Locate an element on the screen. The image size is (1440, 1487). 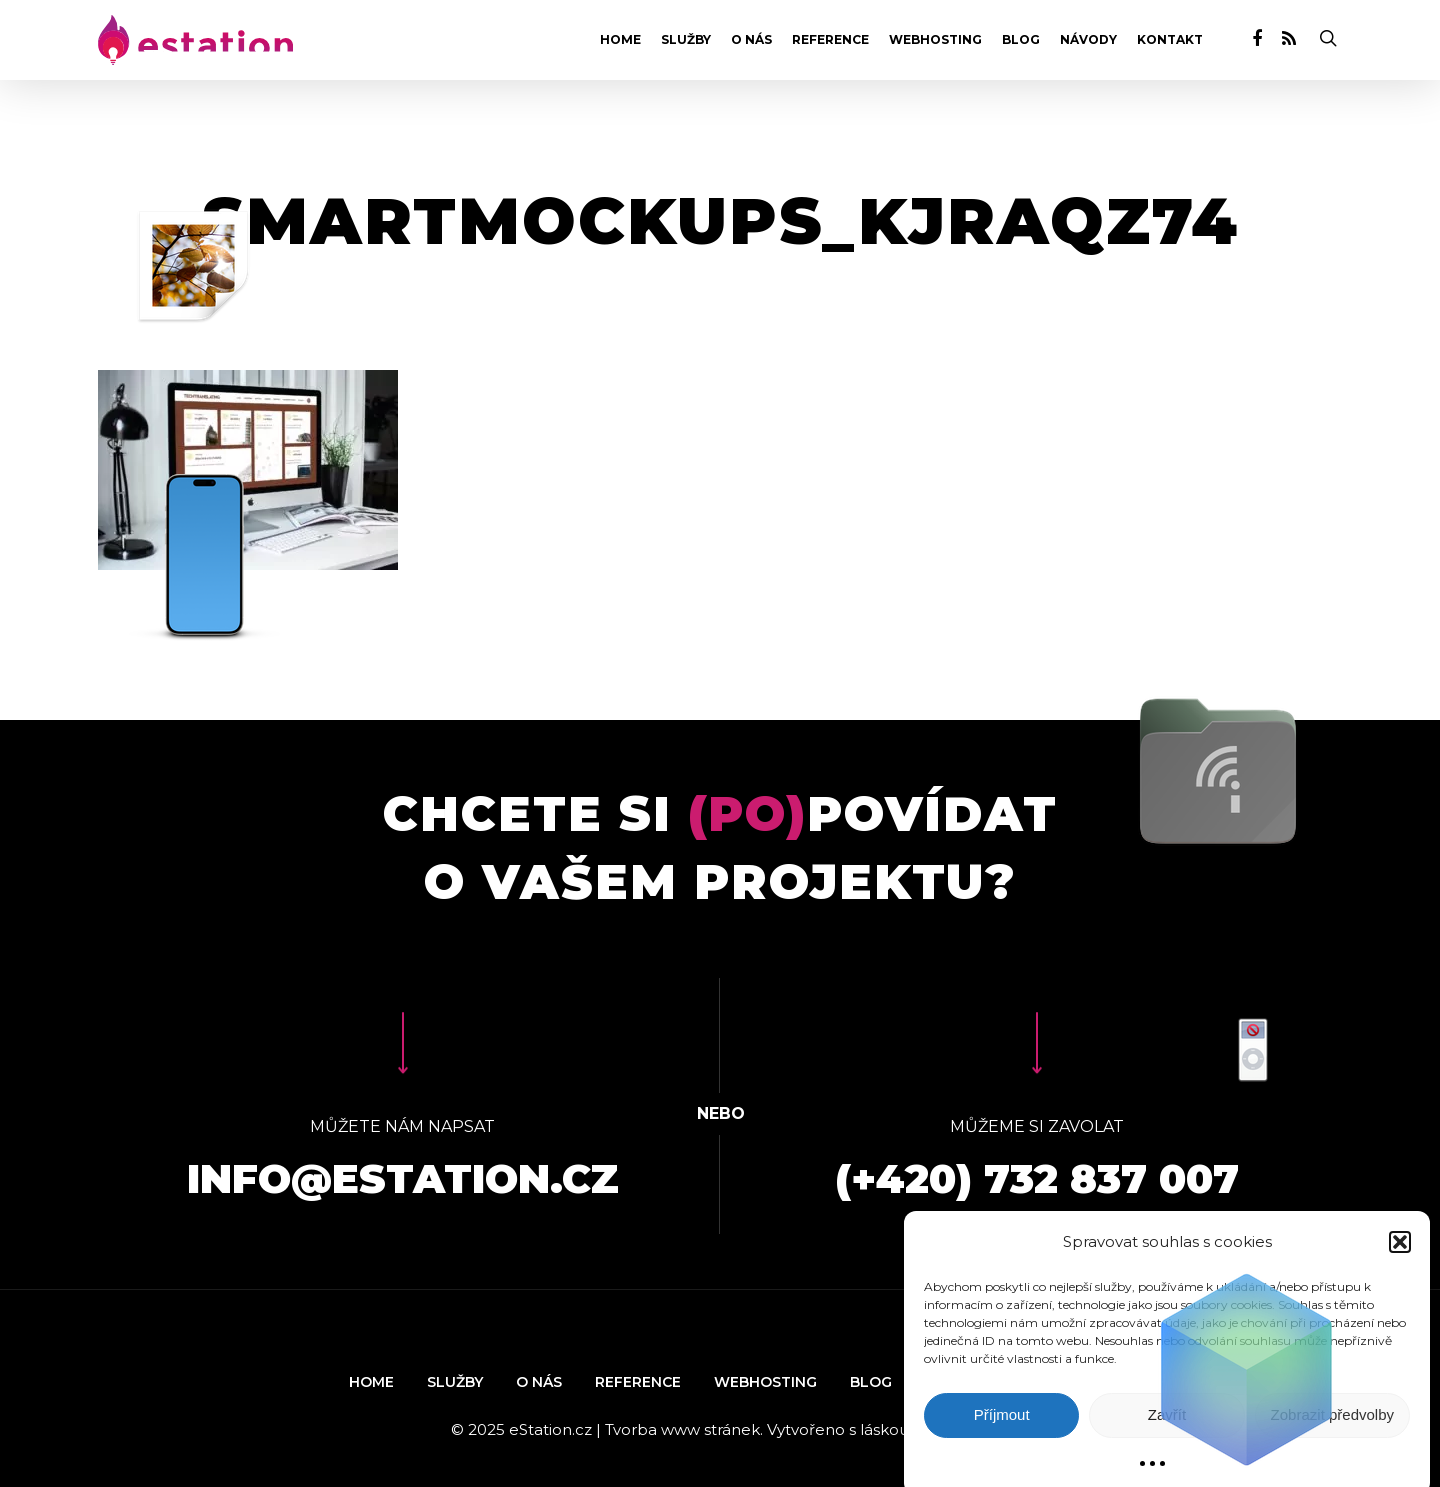
iPod nano device (white) with sync or connection error is located at coordinates (1253, 1050).